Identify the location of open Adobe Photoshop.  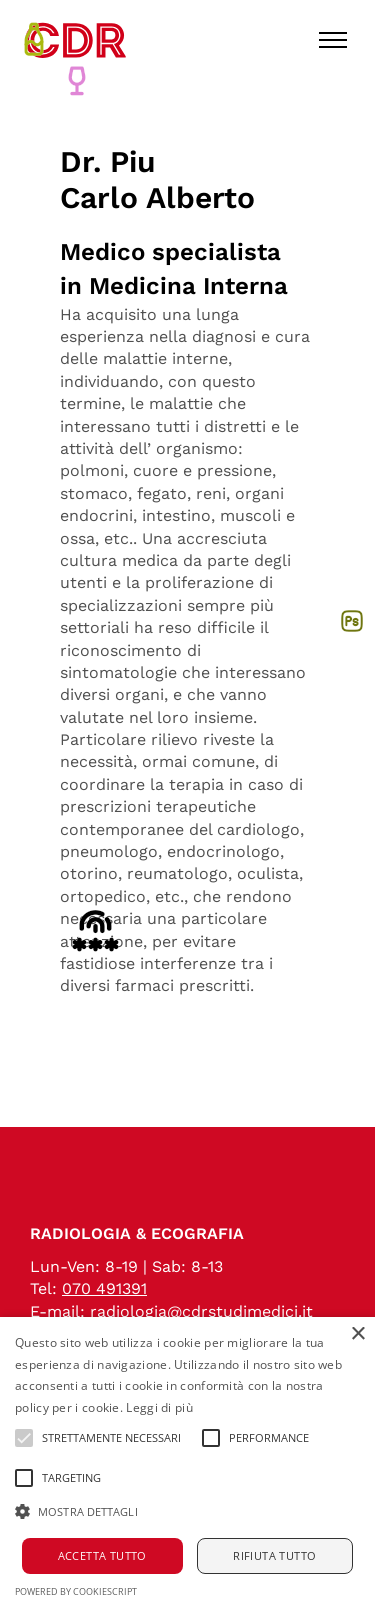
(352, 621).